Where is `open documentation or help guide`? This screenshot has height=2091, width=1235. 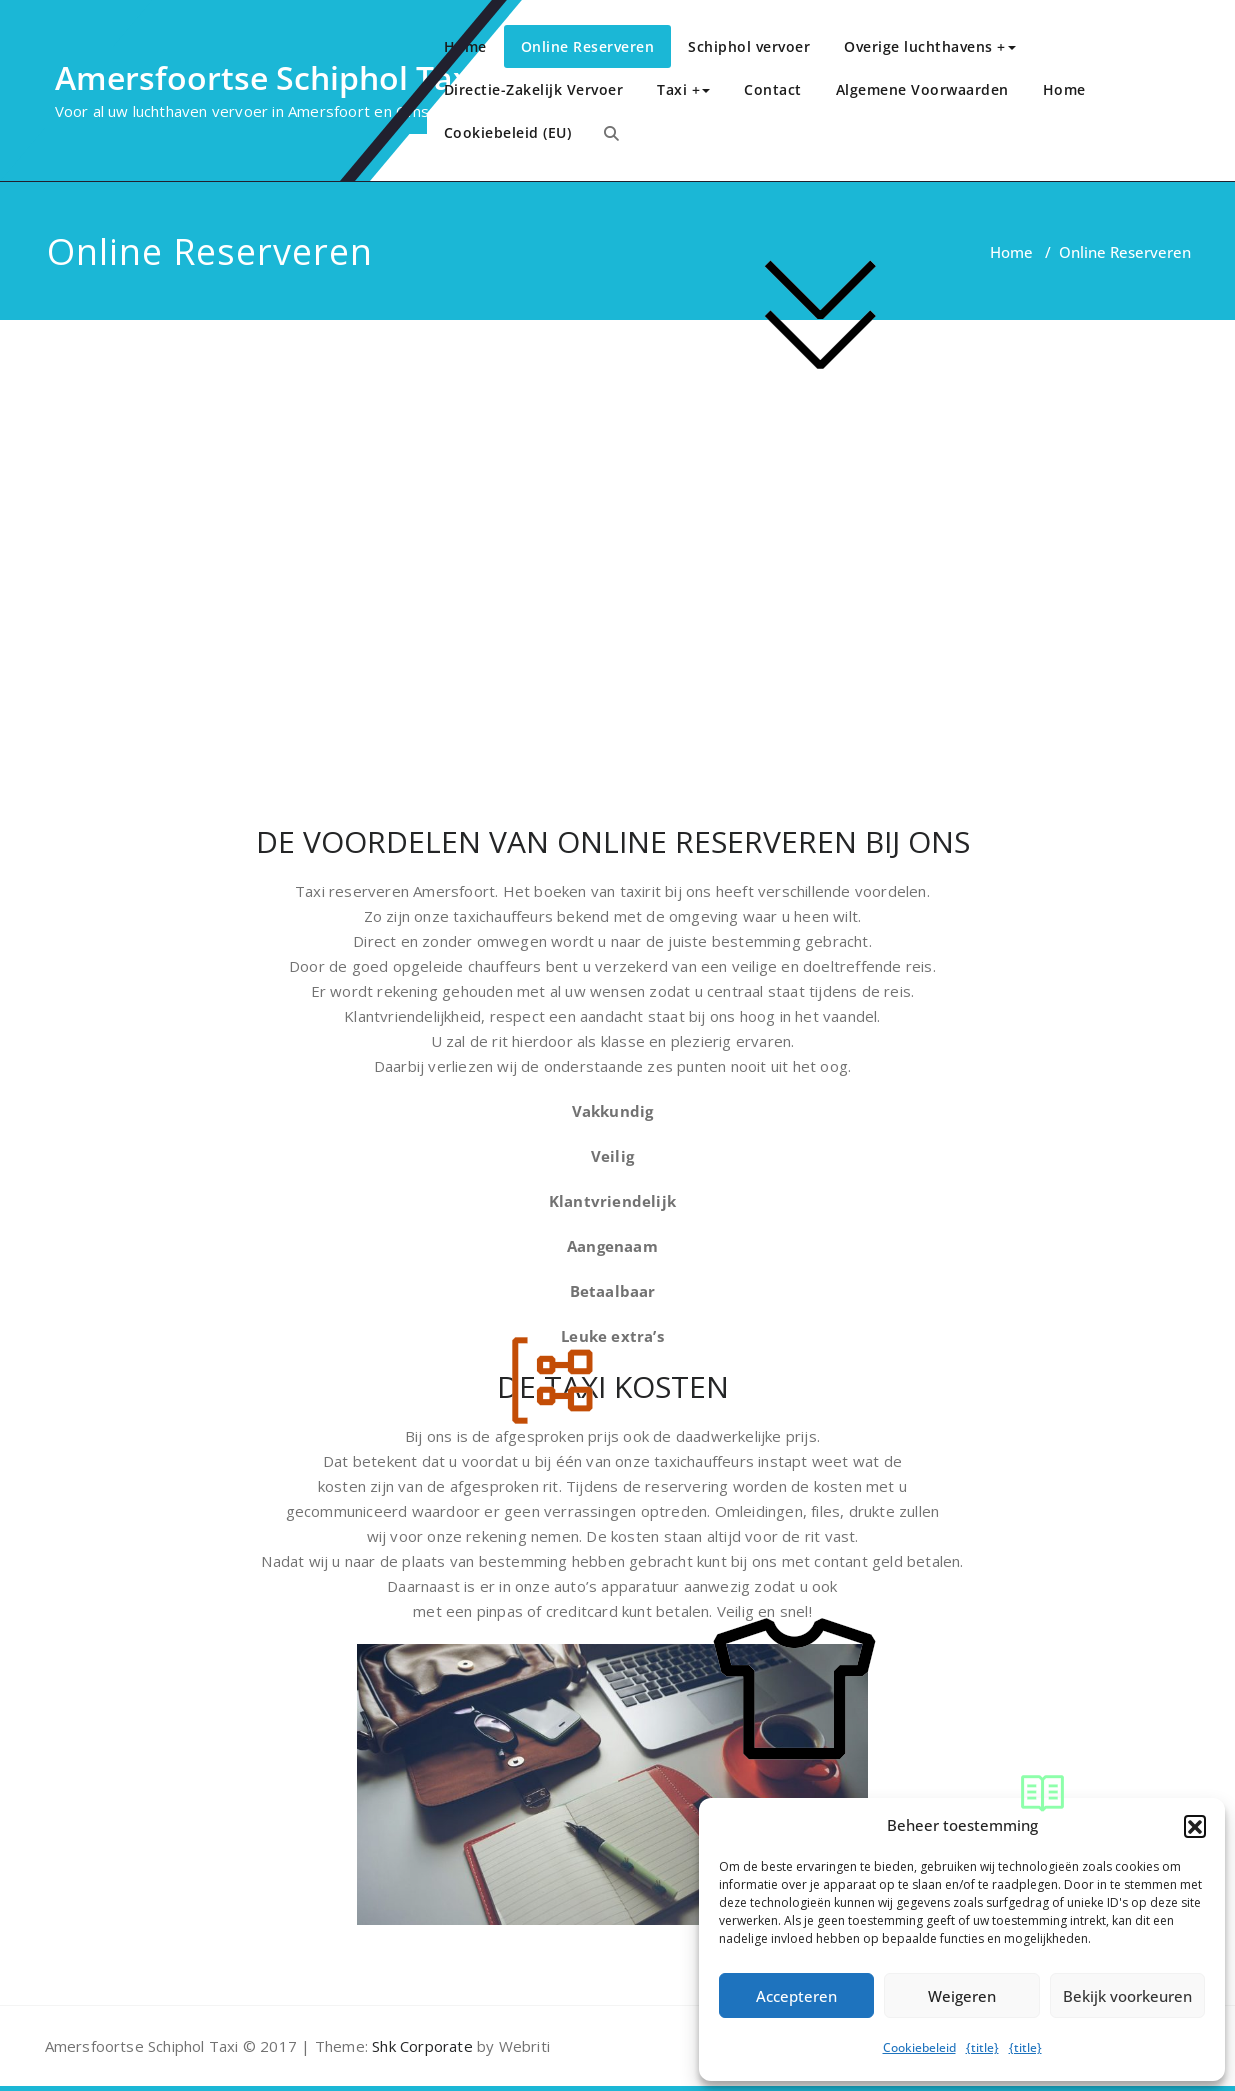 open documentation or help guide is located at coordinates (1042, 1793).